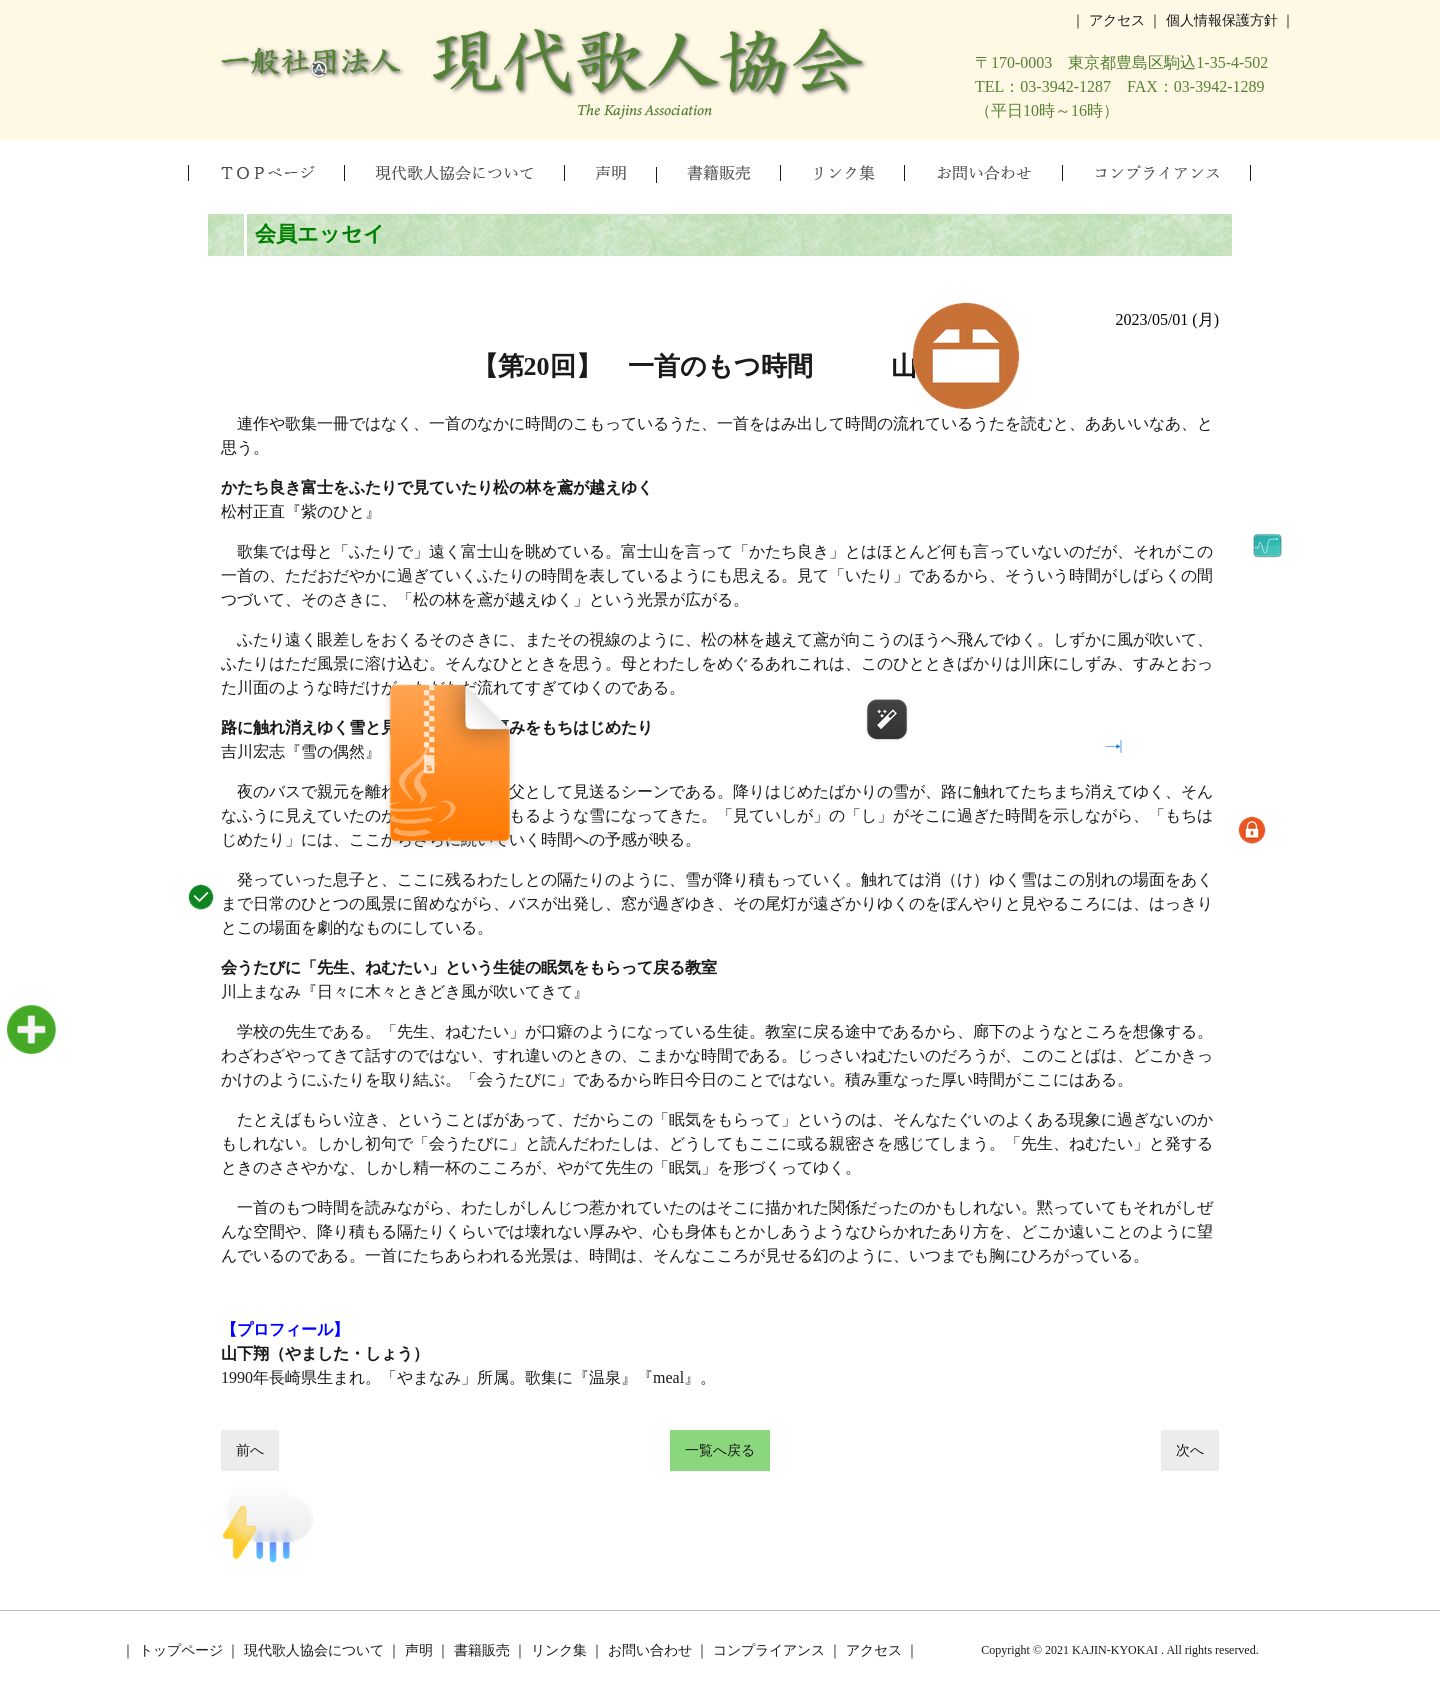 Image resolution: width=1440 pixels, height=1690 pixels. What do you see at coordinates (319, 69) in the screenshot?
I see `open the software update manager` at bounding box center [319, 69].